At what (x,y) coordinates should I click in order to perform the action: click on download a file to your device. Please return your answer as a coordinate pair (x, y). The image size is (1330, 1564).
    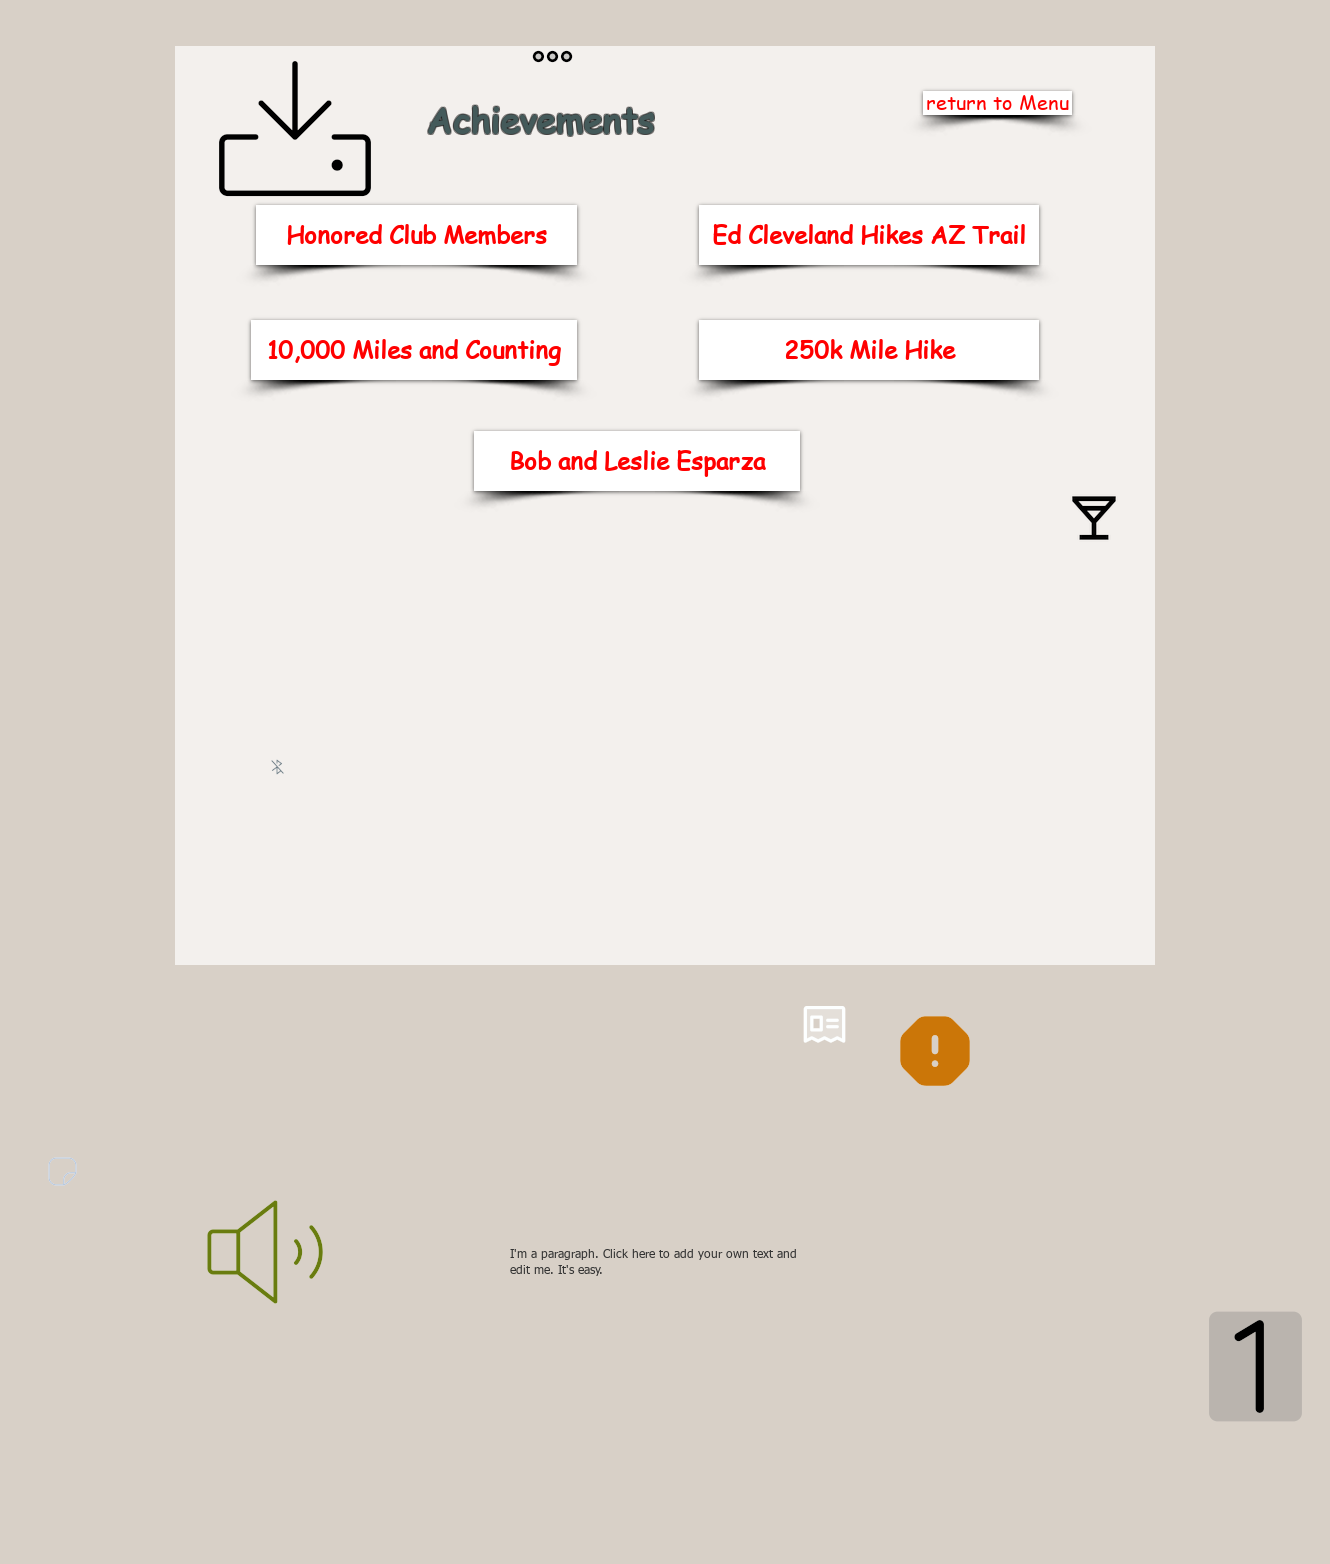
    Looking at the image, I should click on (295, 137).